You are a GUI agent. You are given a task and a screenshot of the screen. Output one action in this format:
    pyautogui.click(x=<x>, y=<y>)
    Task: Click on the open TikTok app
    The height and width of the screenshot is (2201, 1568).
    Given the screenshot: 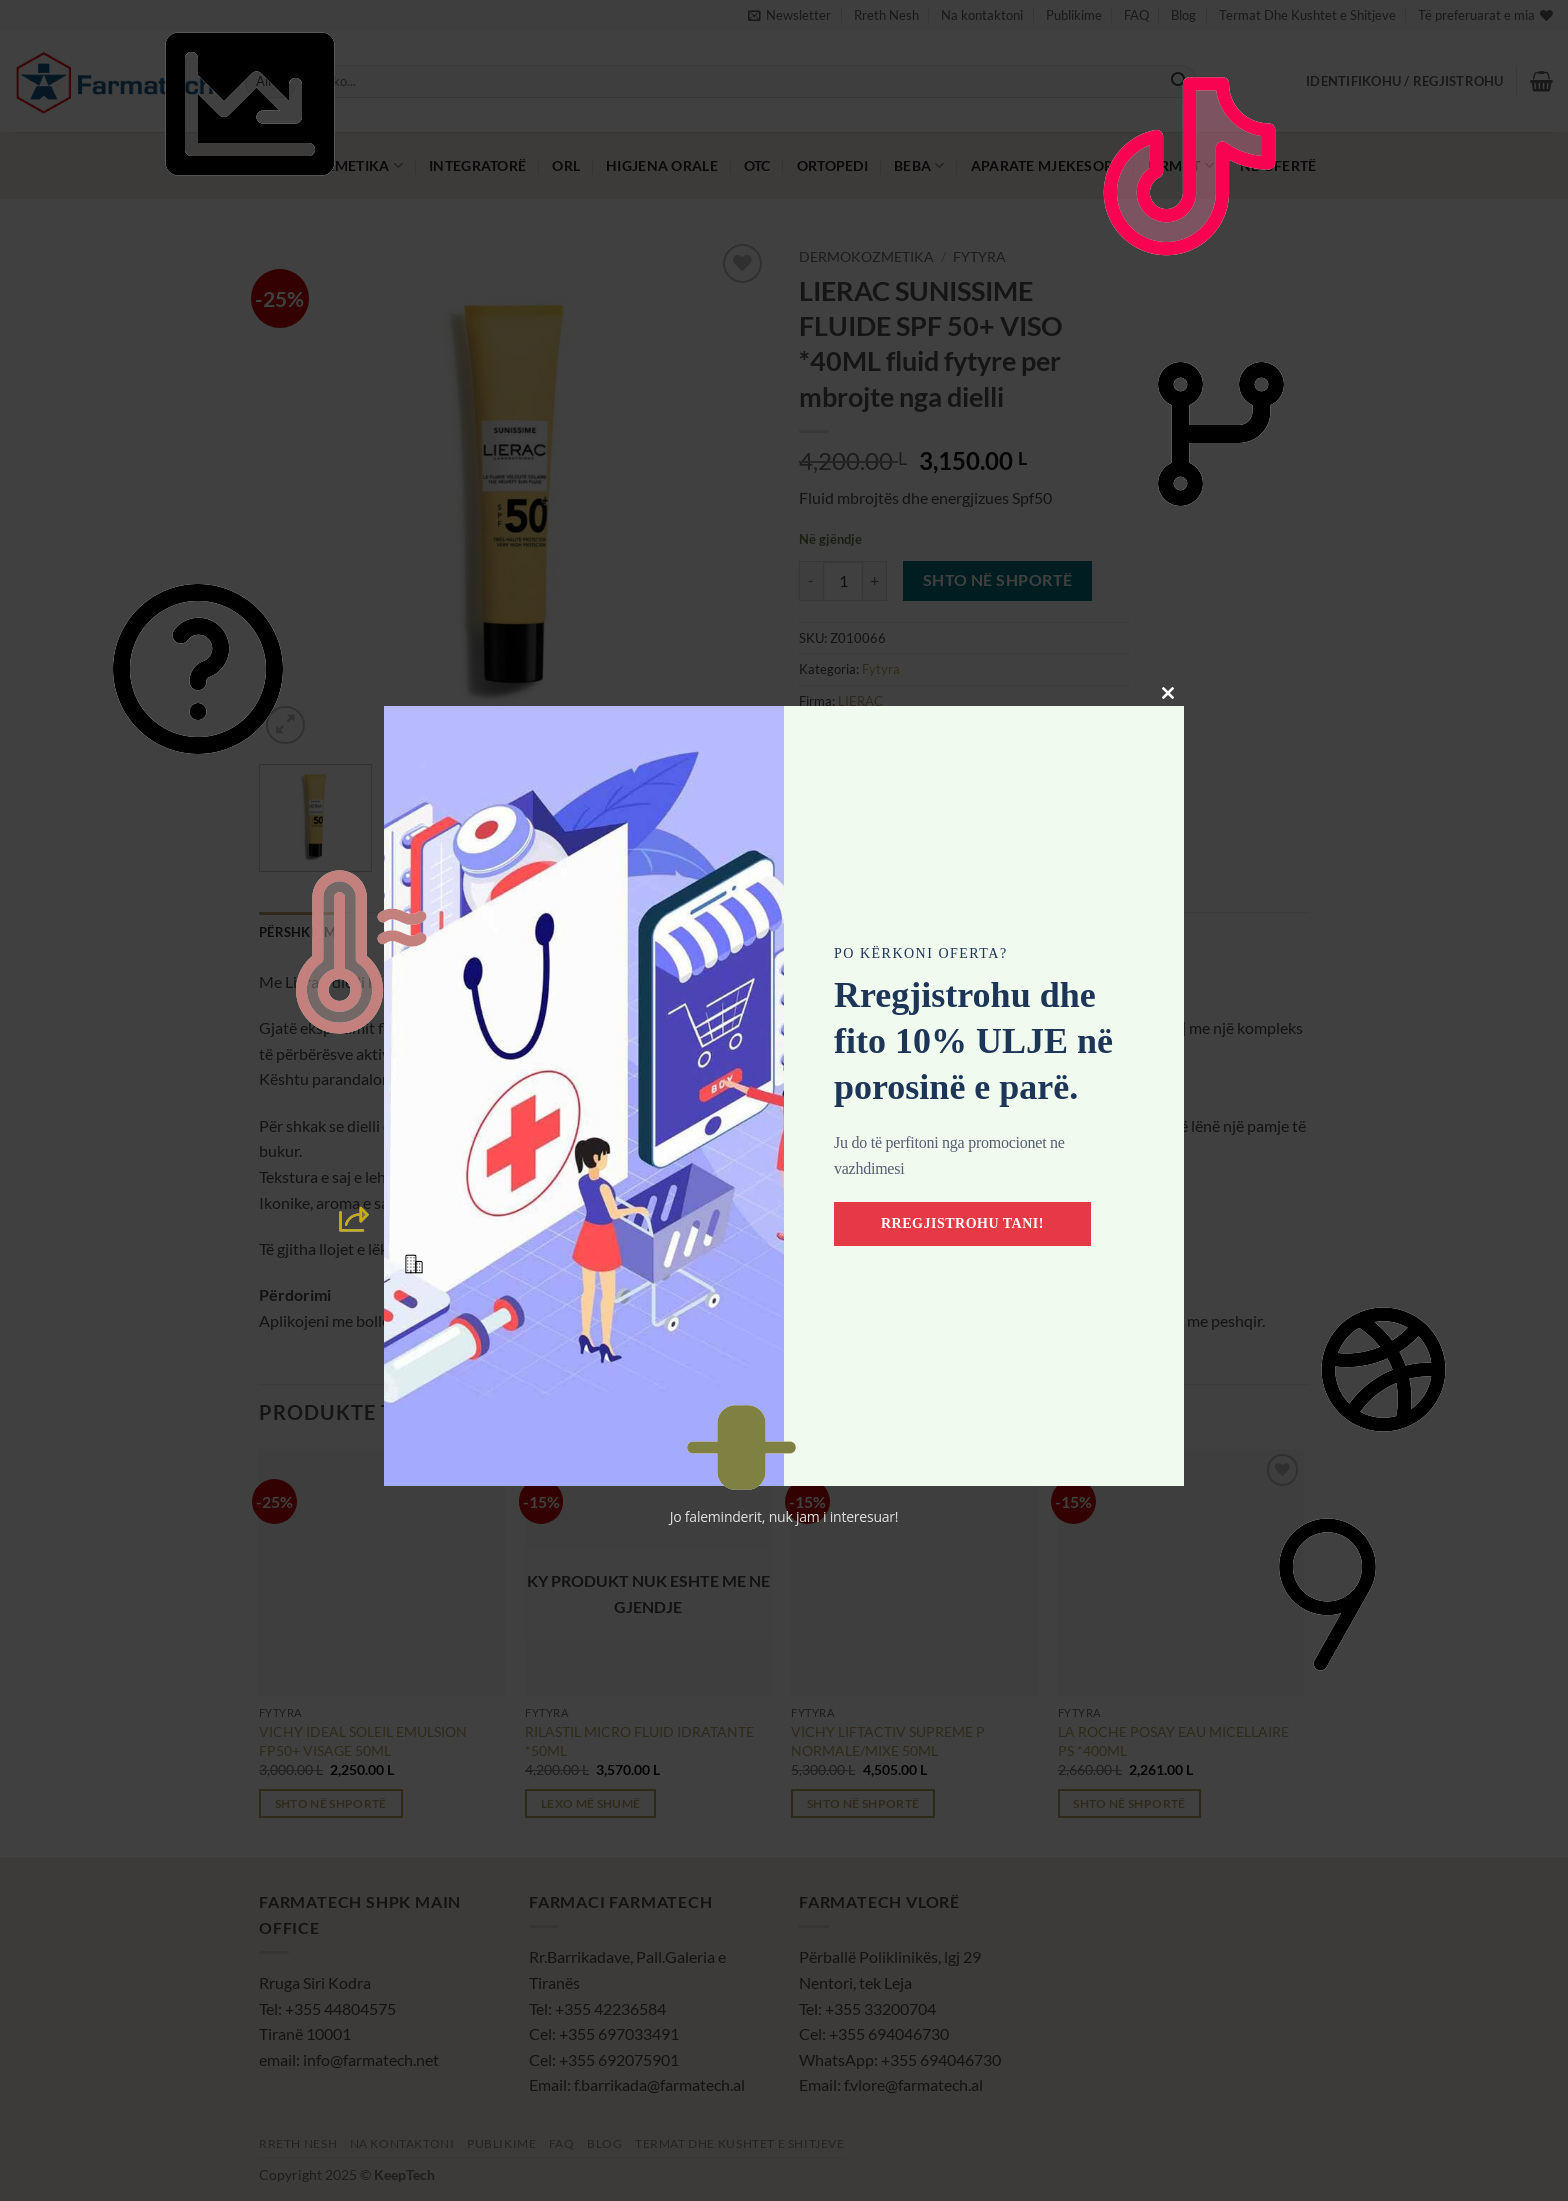 What is the action you would take?
    pyautogui.click(x=1189, y=169)
    